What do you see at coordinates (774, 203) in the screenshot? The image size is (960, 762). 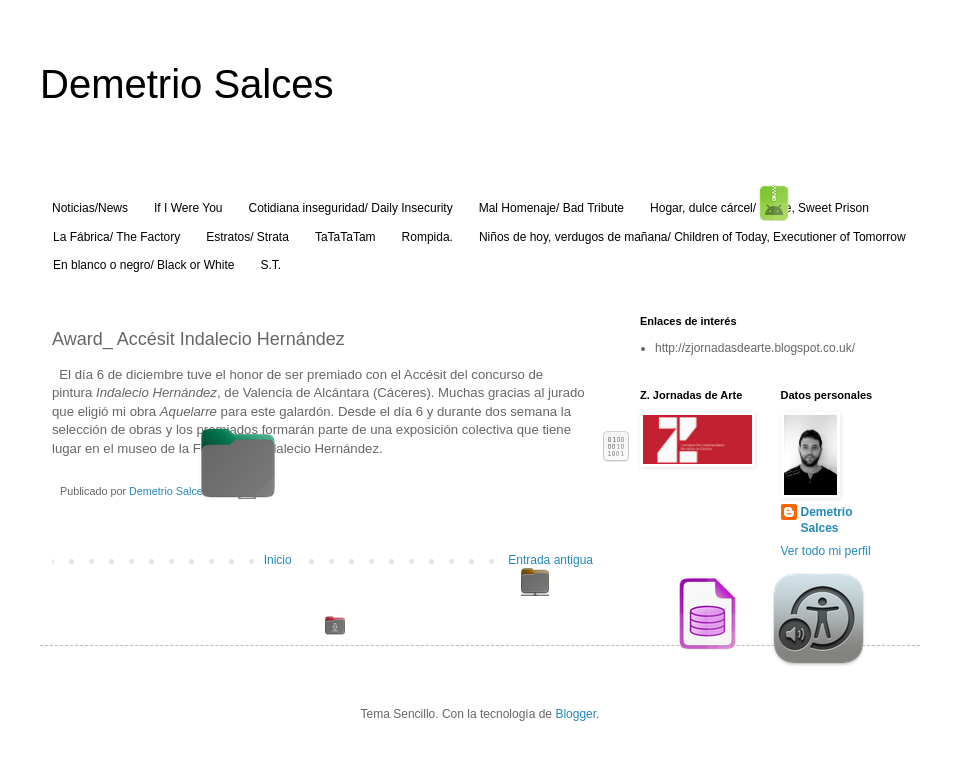 I see `an android application package file (apk)` at bounding box center [774, 203].